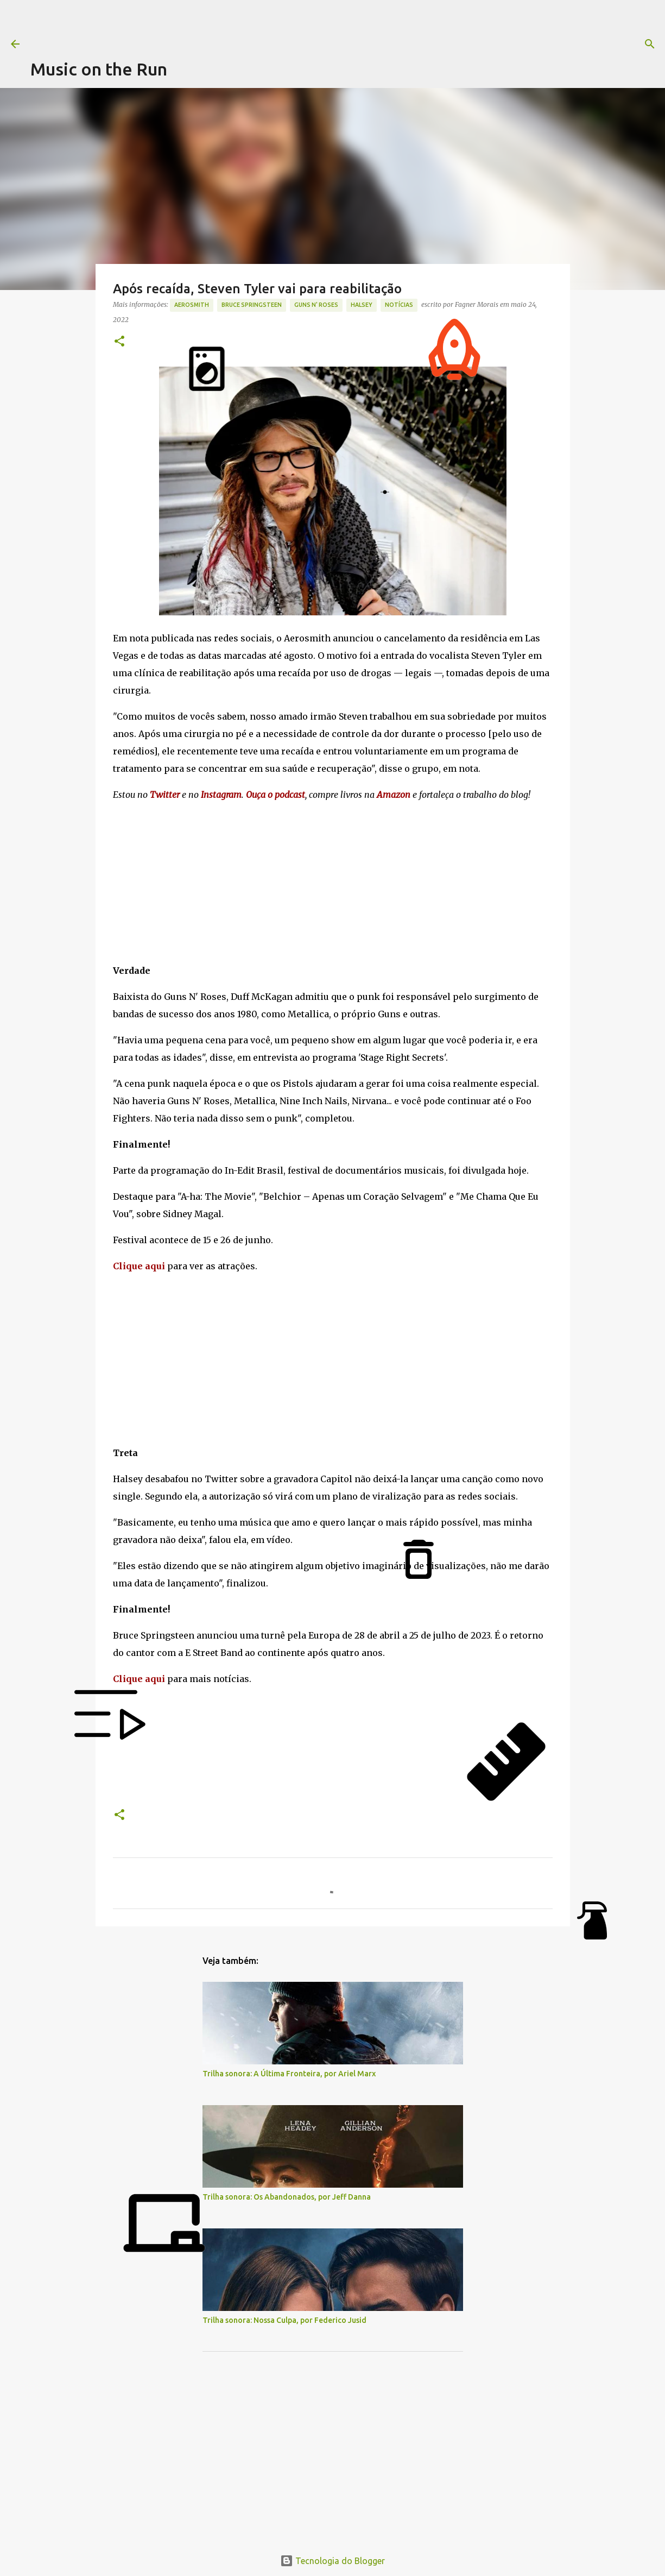 This screenshot has width=665, height=2576. What do you see at coordinates (593, 1920) in the screenshot?
I see `access cleaning or maintenance tools` at bounding box center [593, 1920].